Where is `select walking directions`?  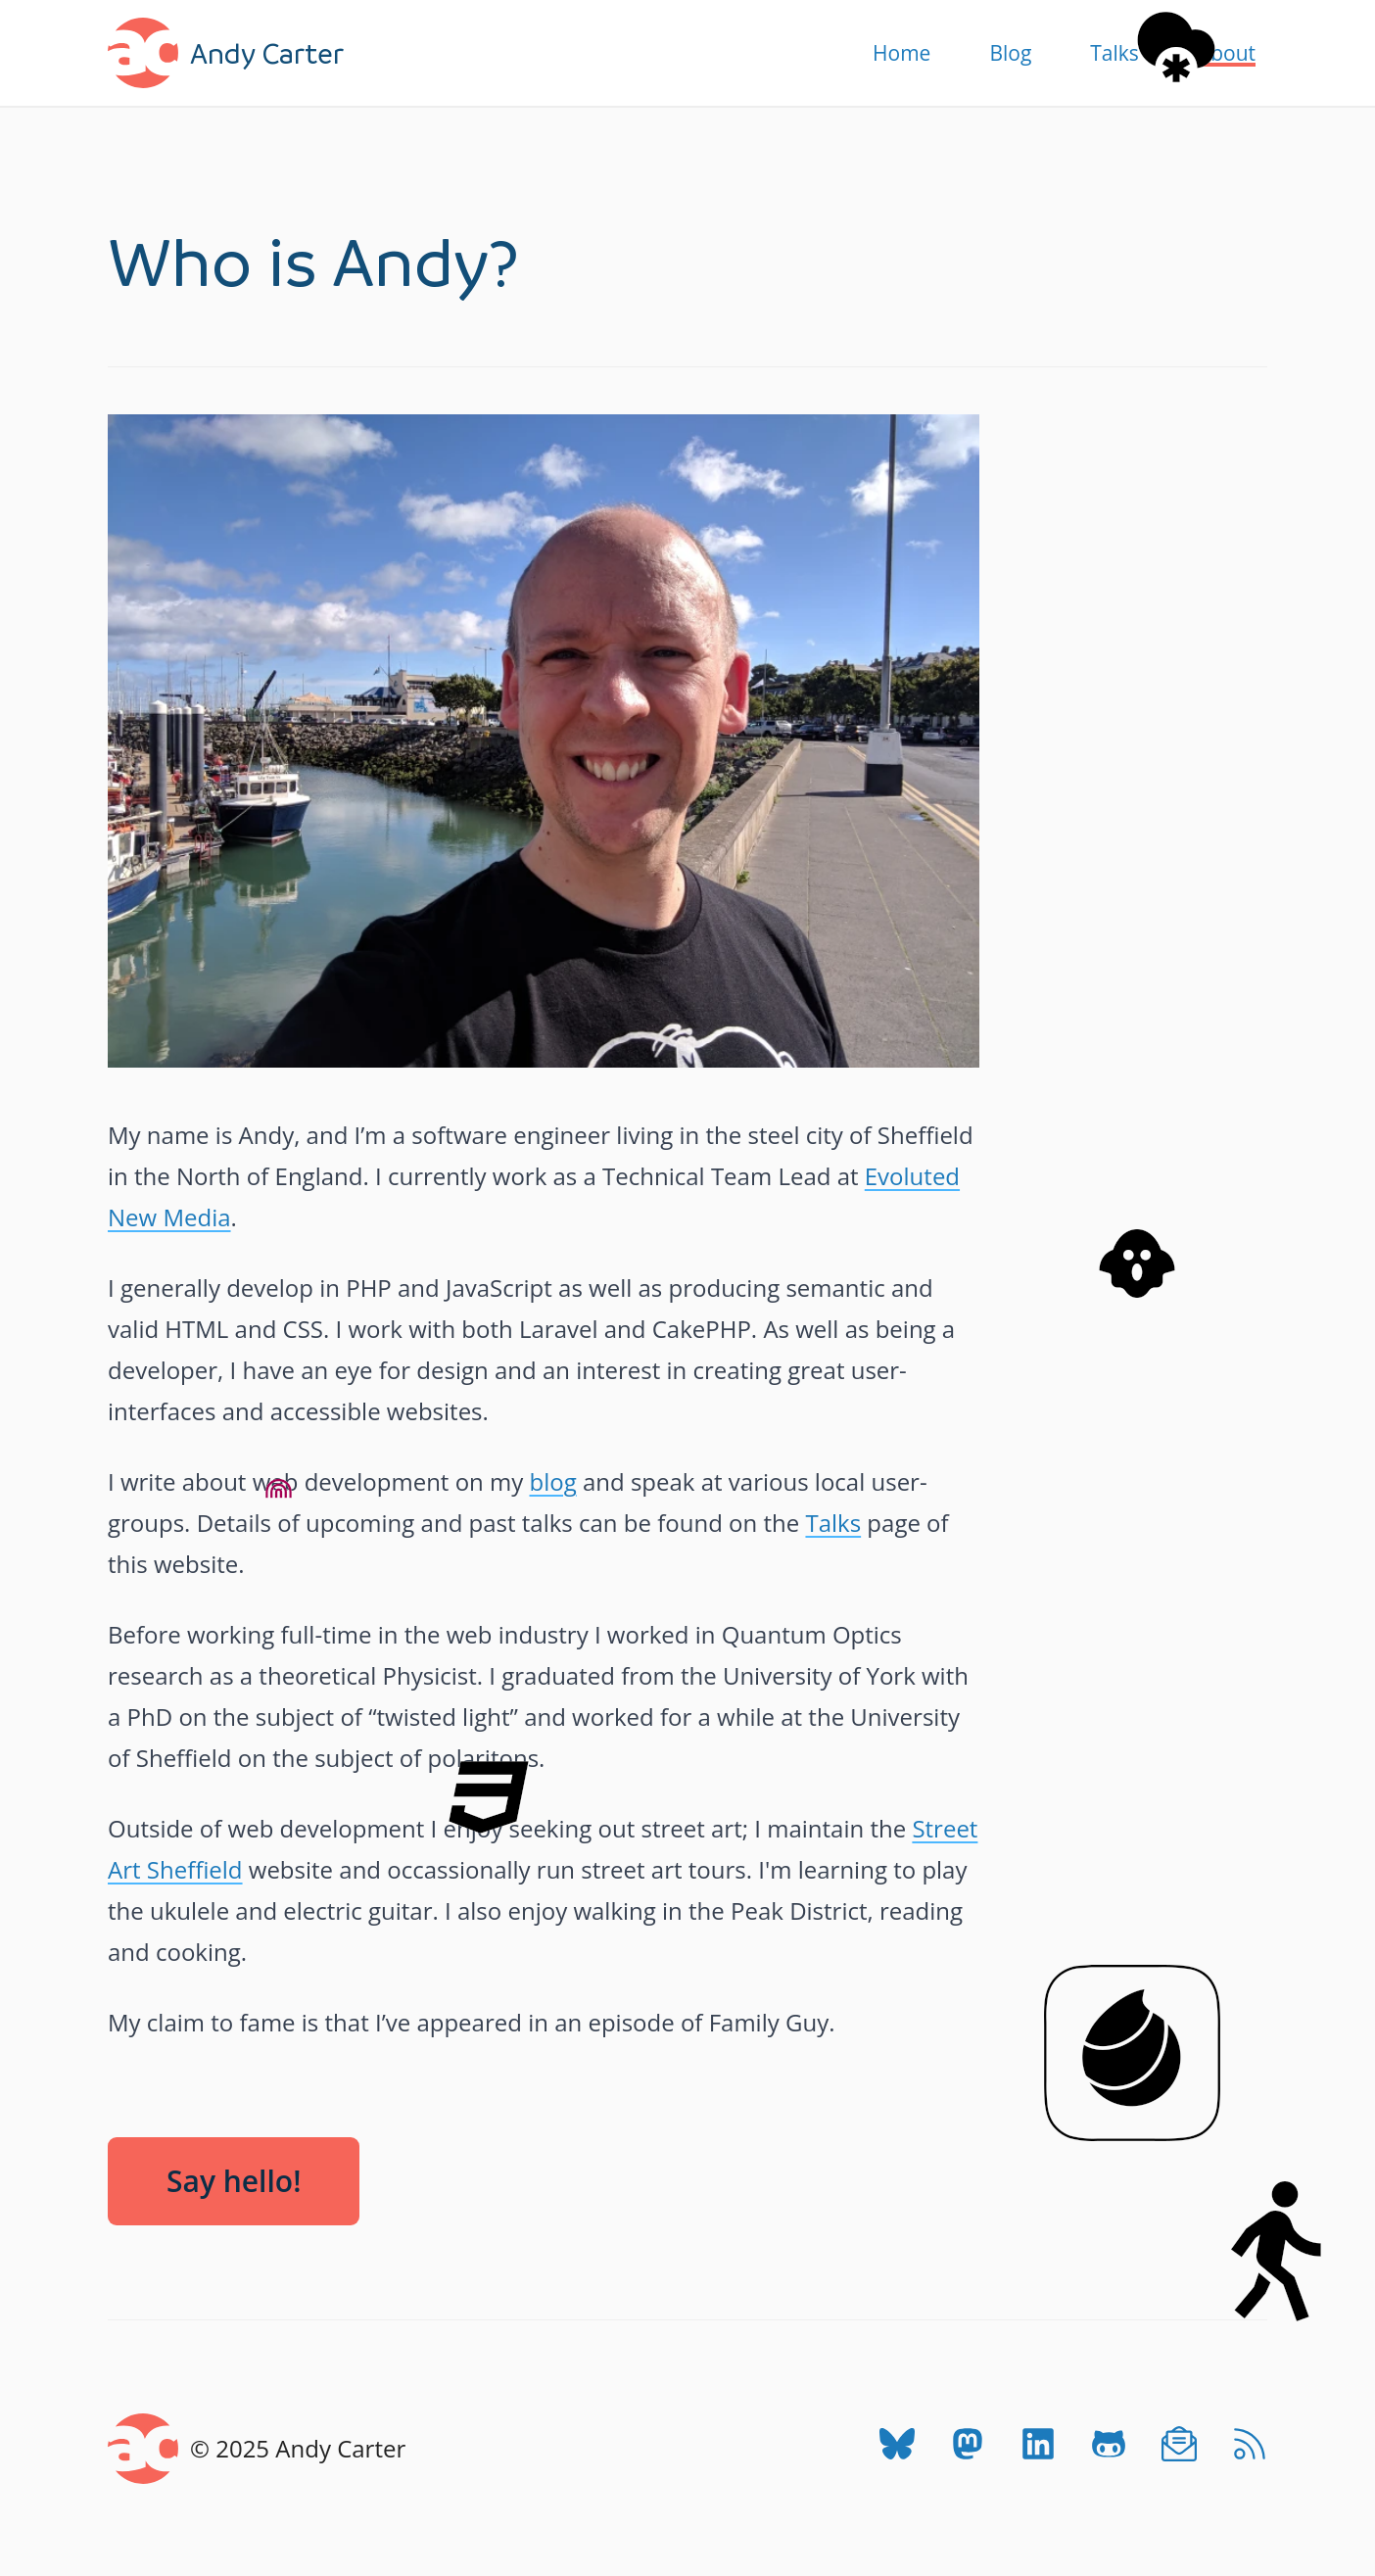 select walking directions is located at coordinates (1275, 2250).